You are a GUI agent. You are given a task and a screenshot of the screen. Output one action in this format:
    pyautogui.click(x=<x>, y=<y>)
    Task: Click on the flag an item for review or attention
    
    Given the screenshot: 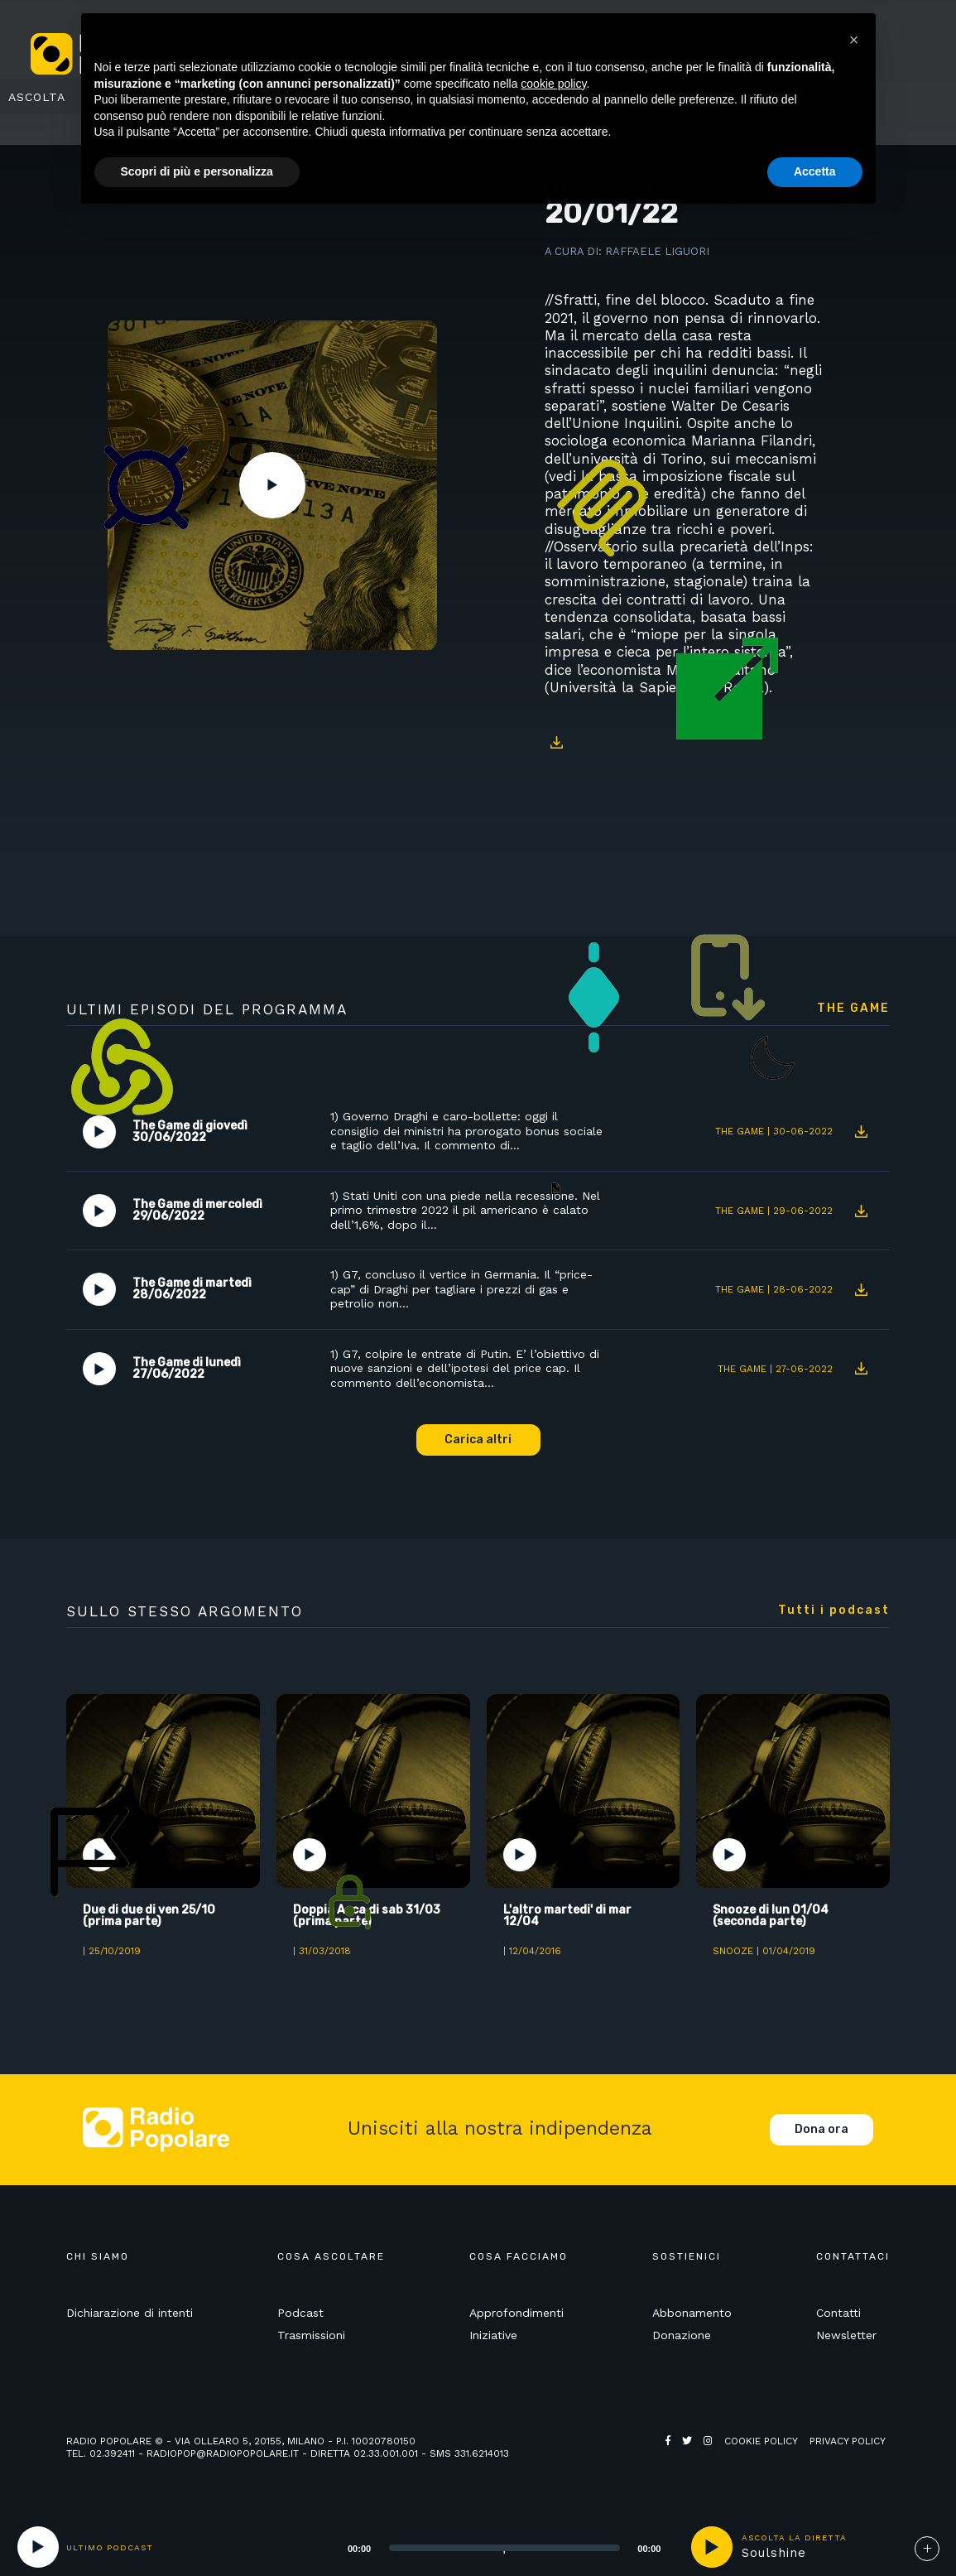 What is the action you would take?
    pyautogui.click(x=88, y=1852)
    